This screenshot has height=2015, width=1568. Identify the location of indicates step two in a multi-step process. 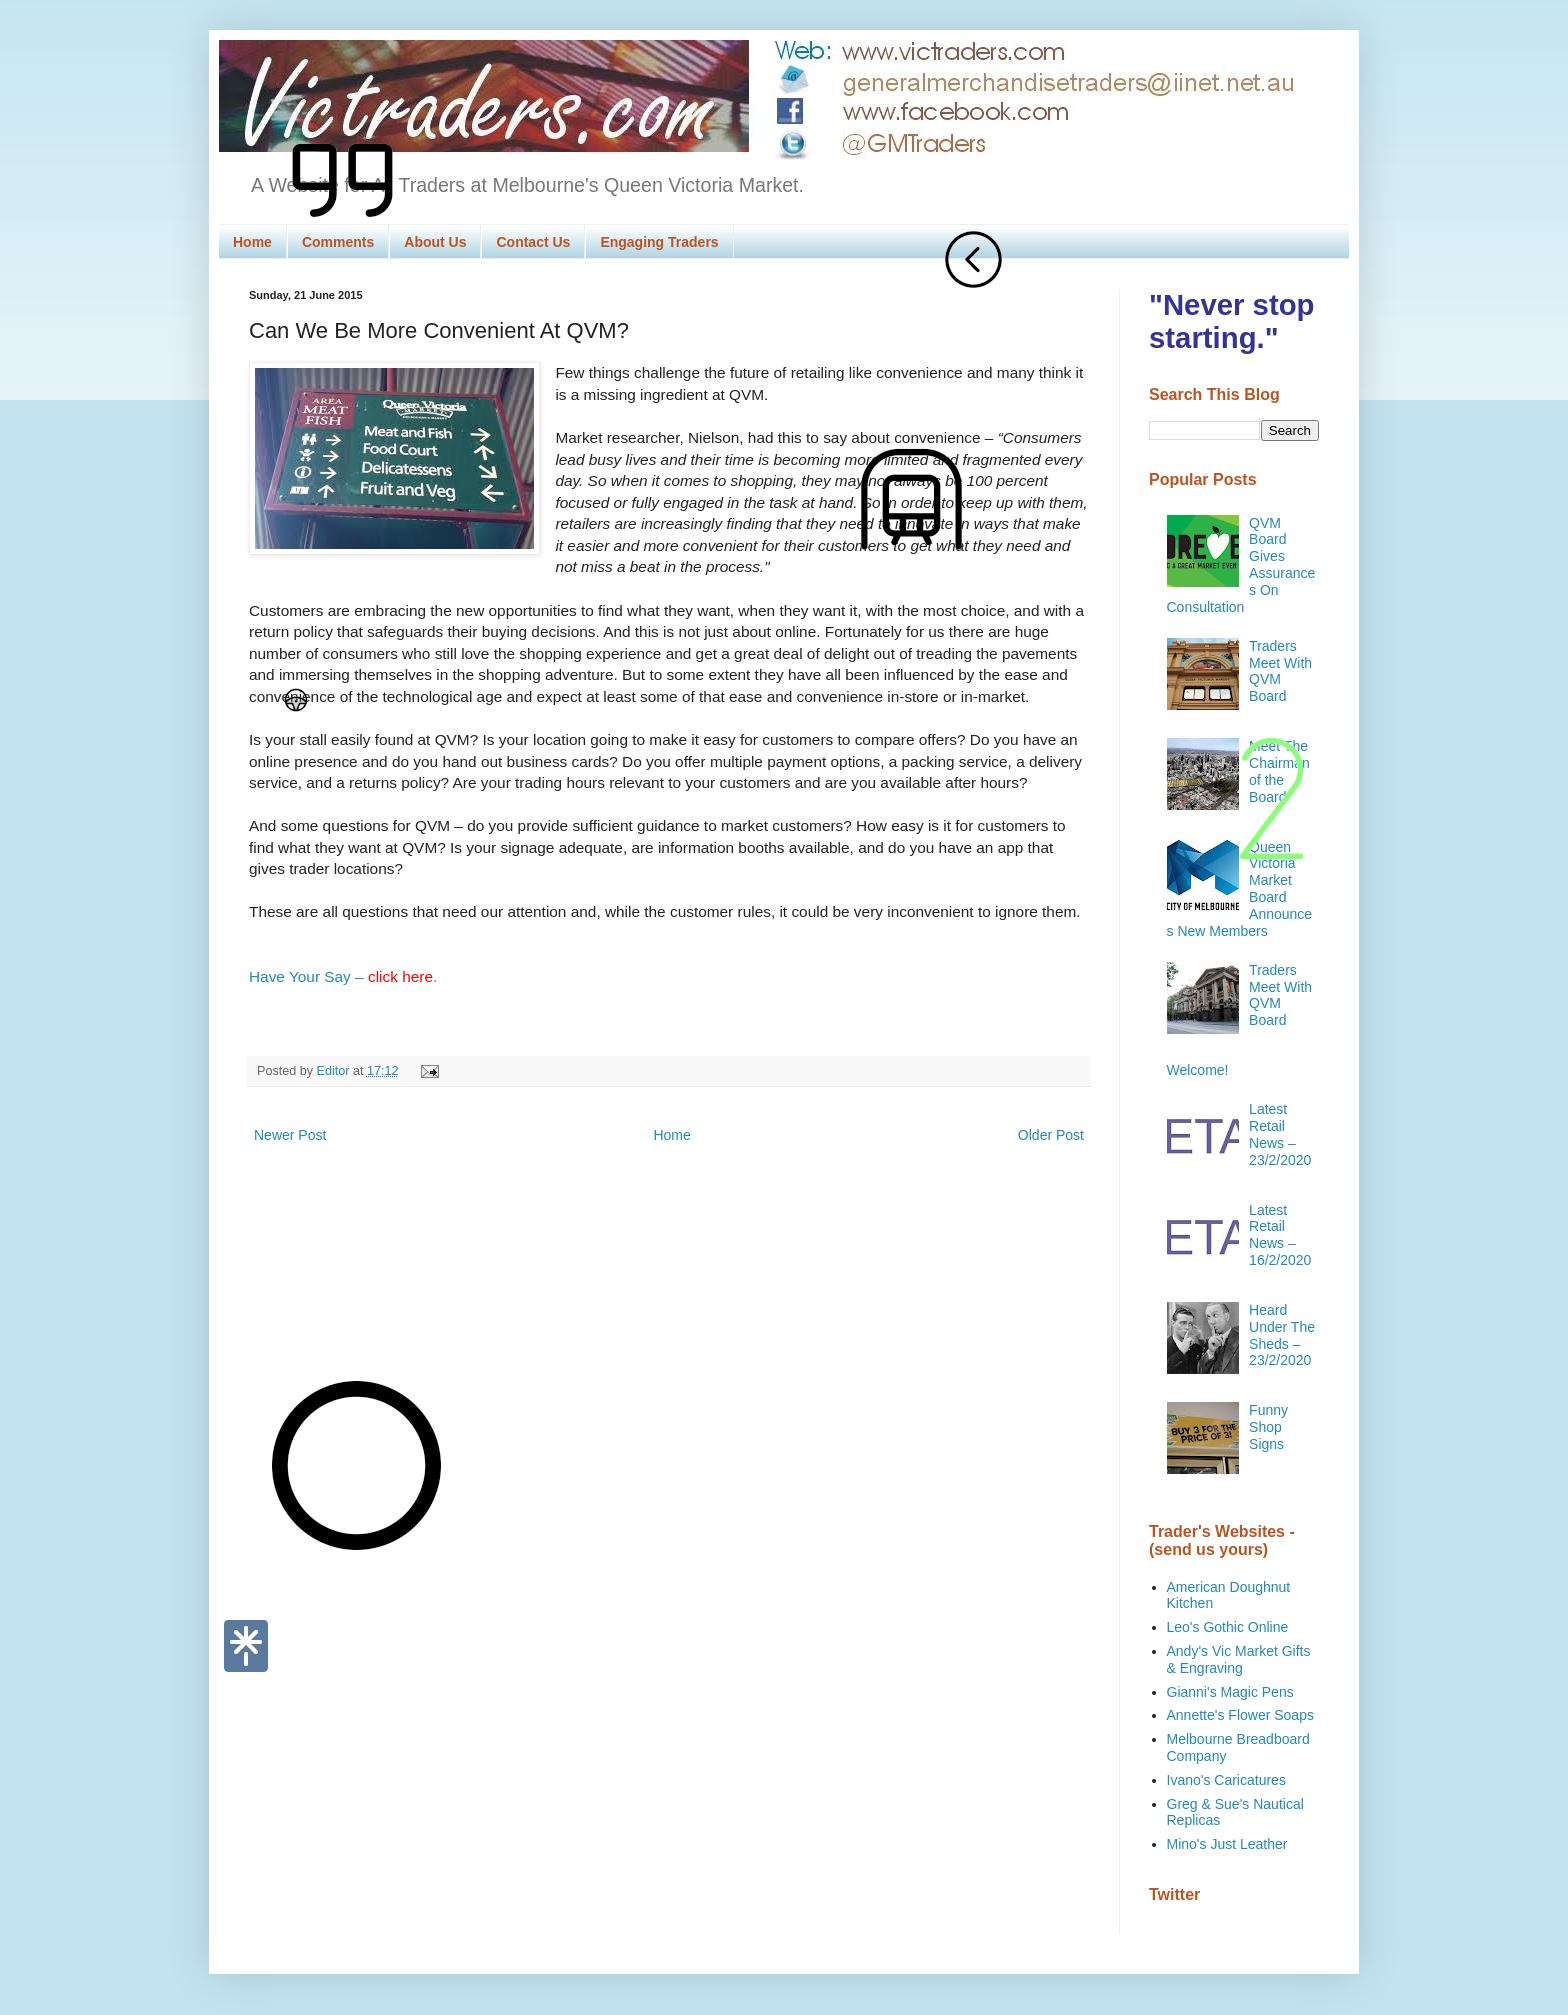
(1271, 798).